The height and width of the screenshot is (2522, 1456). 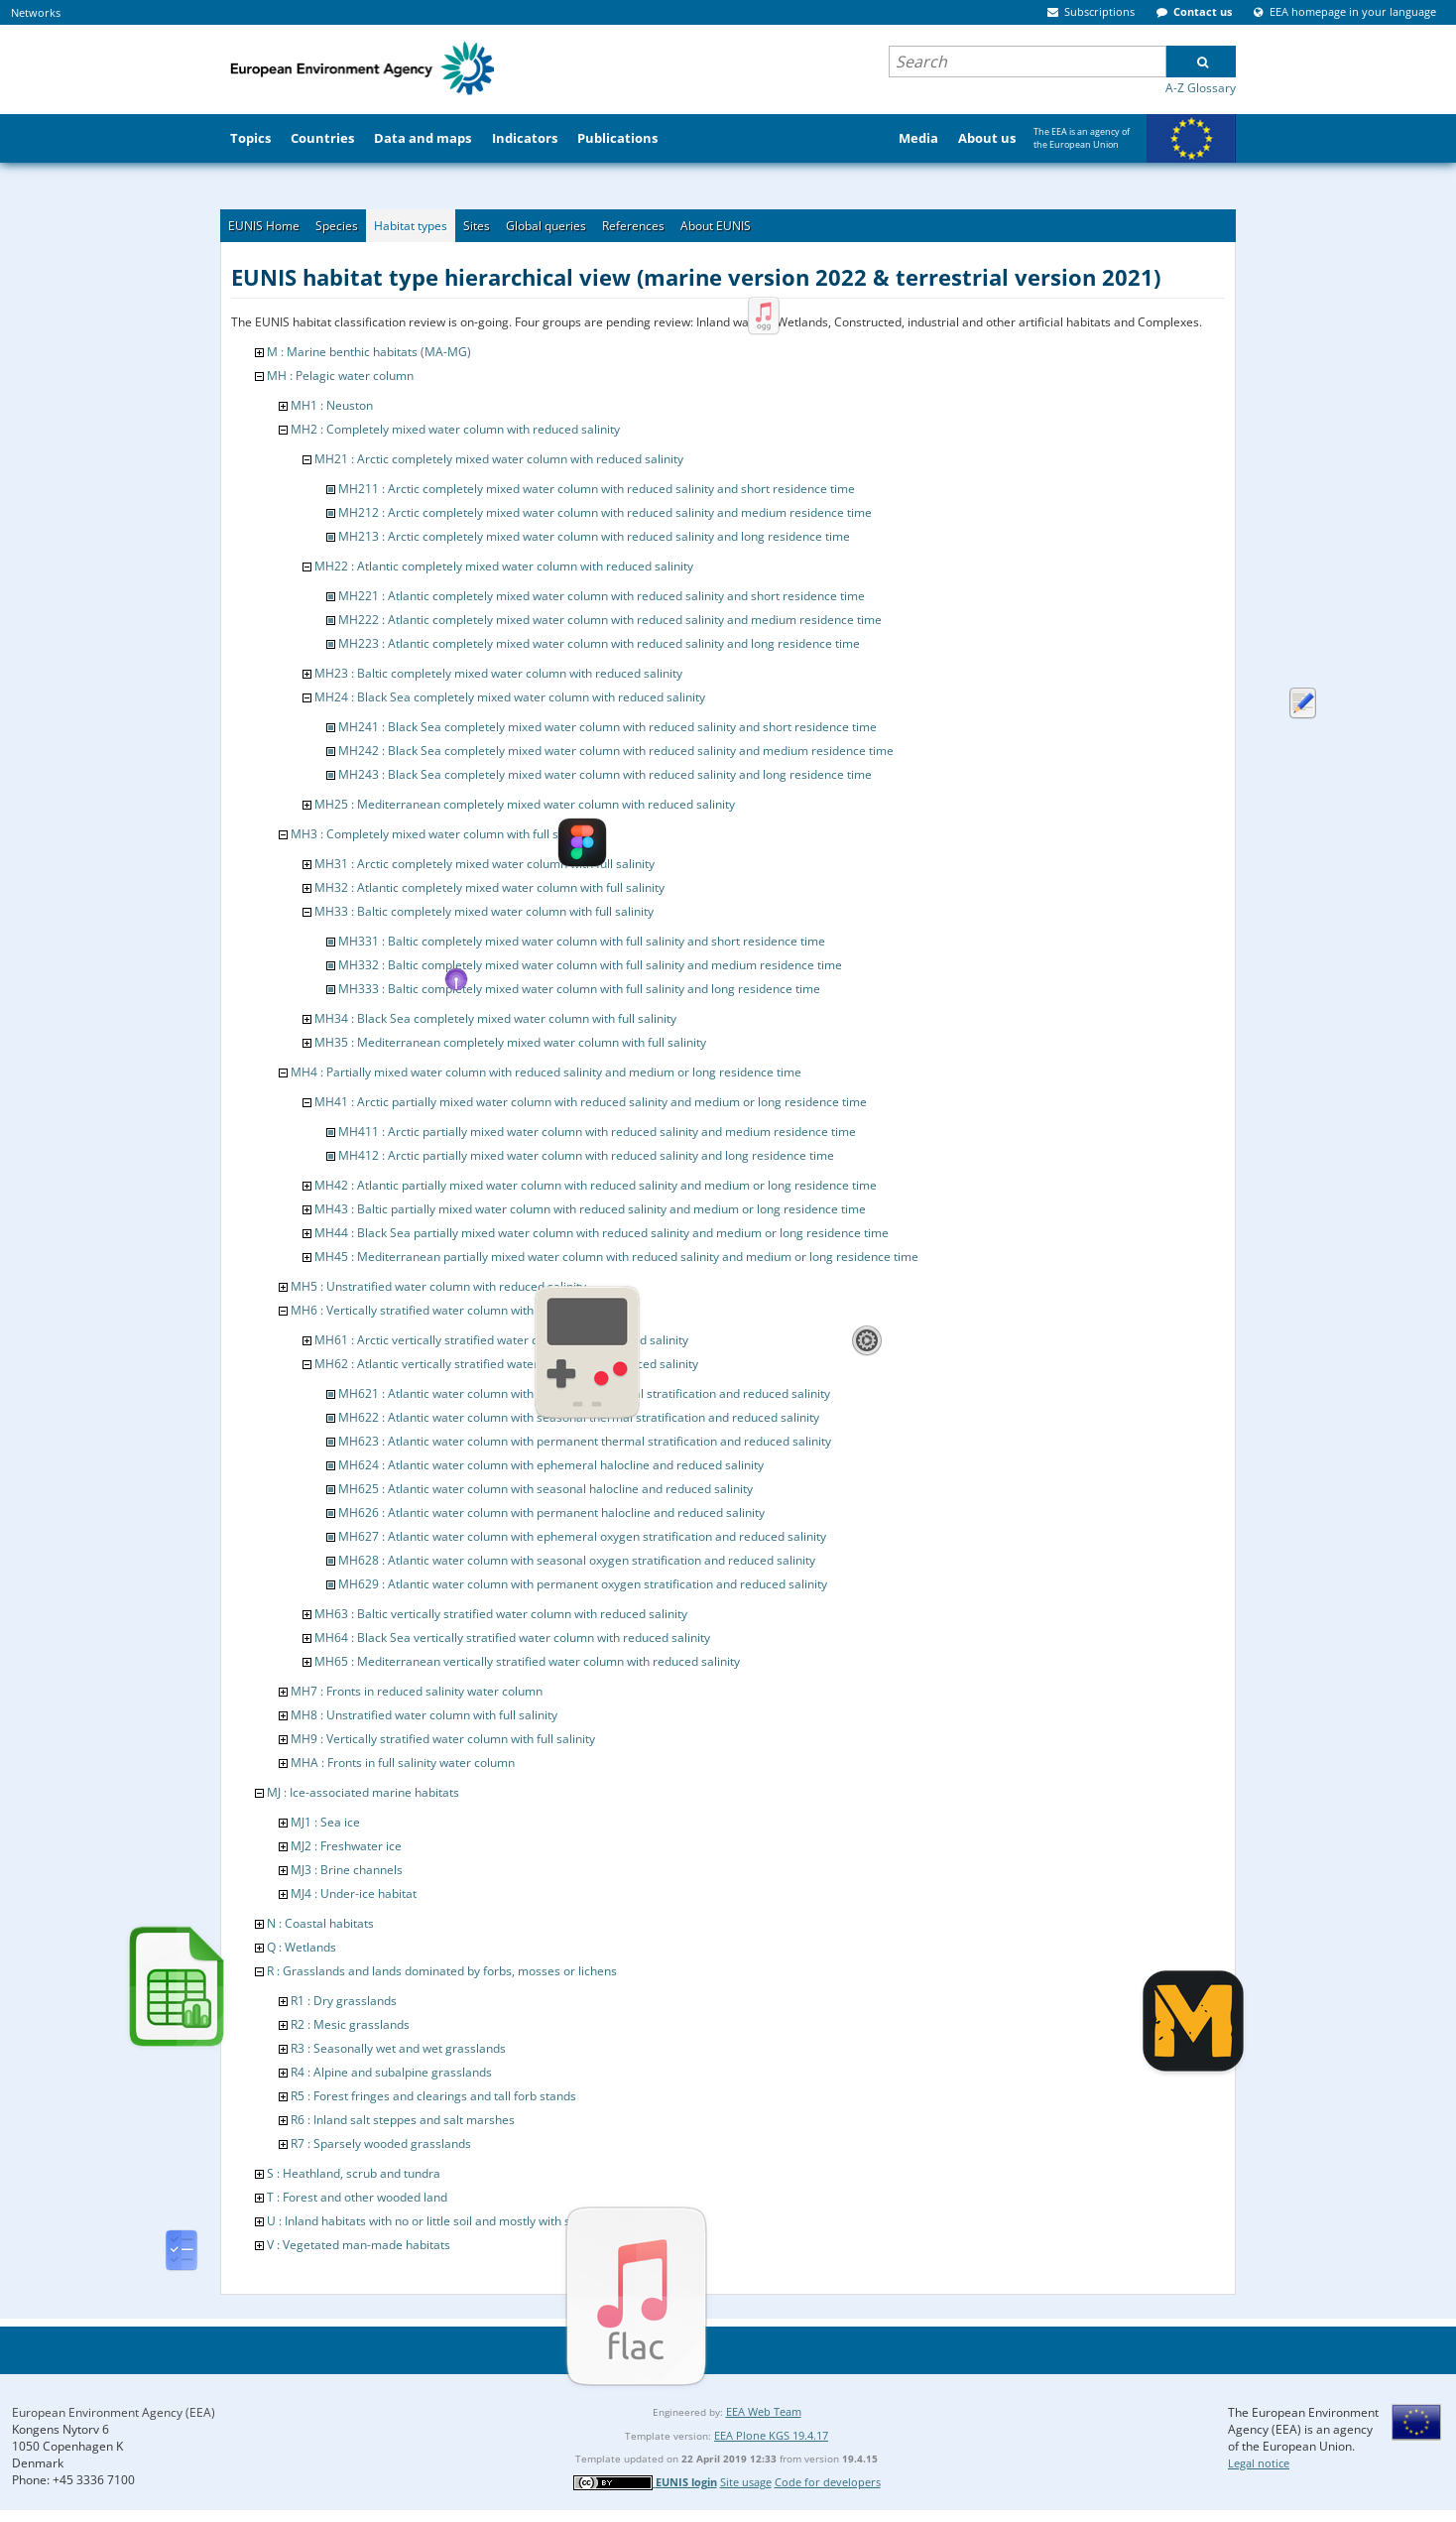 What do you see at coordinates (177, 1986) in the screenshot?
I see `open a spreadsheet template file` at bounding box center [177, 1986].